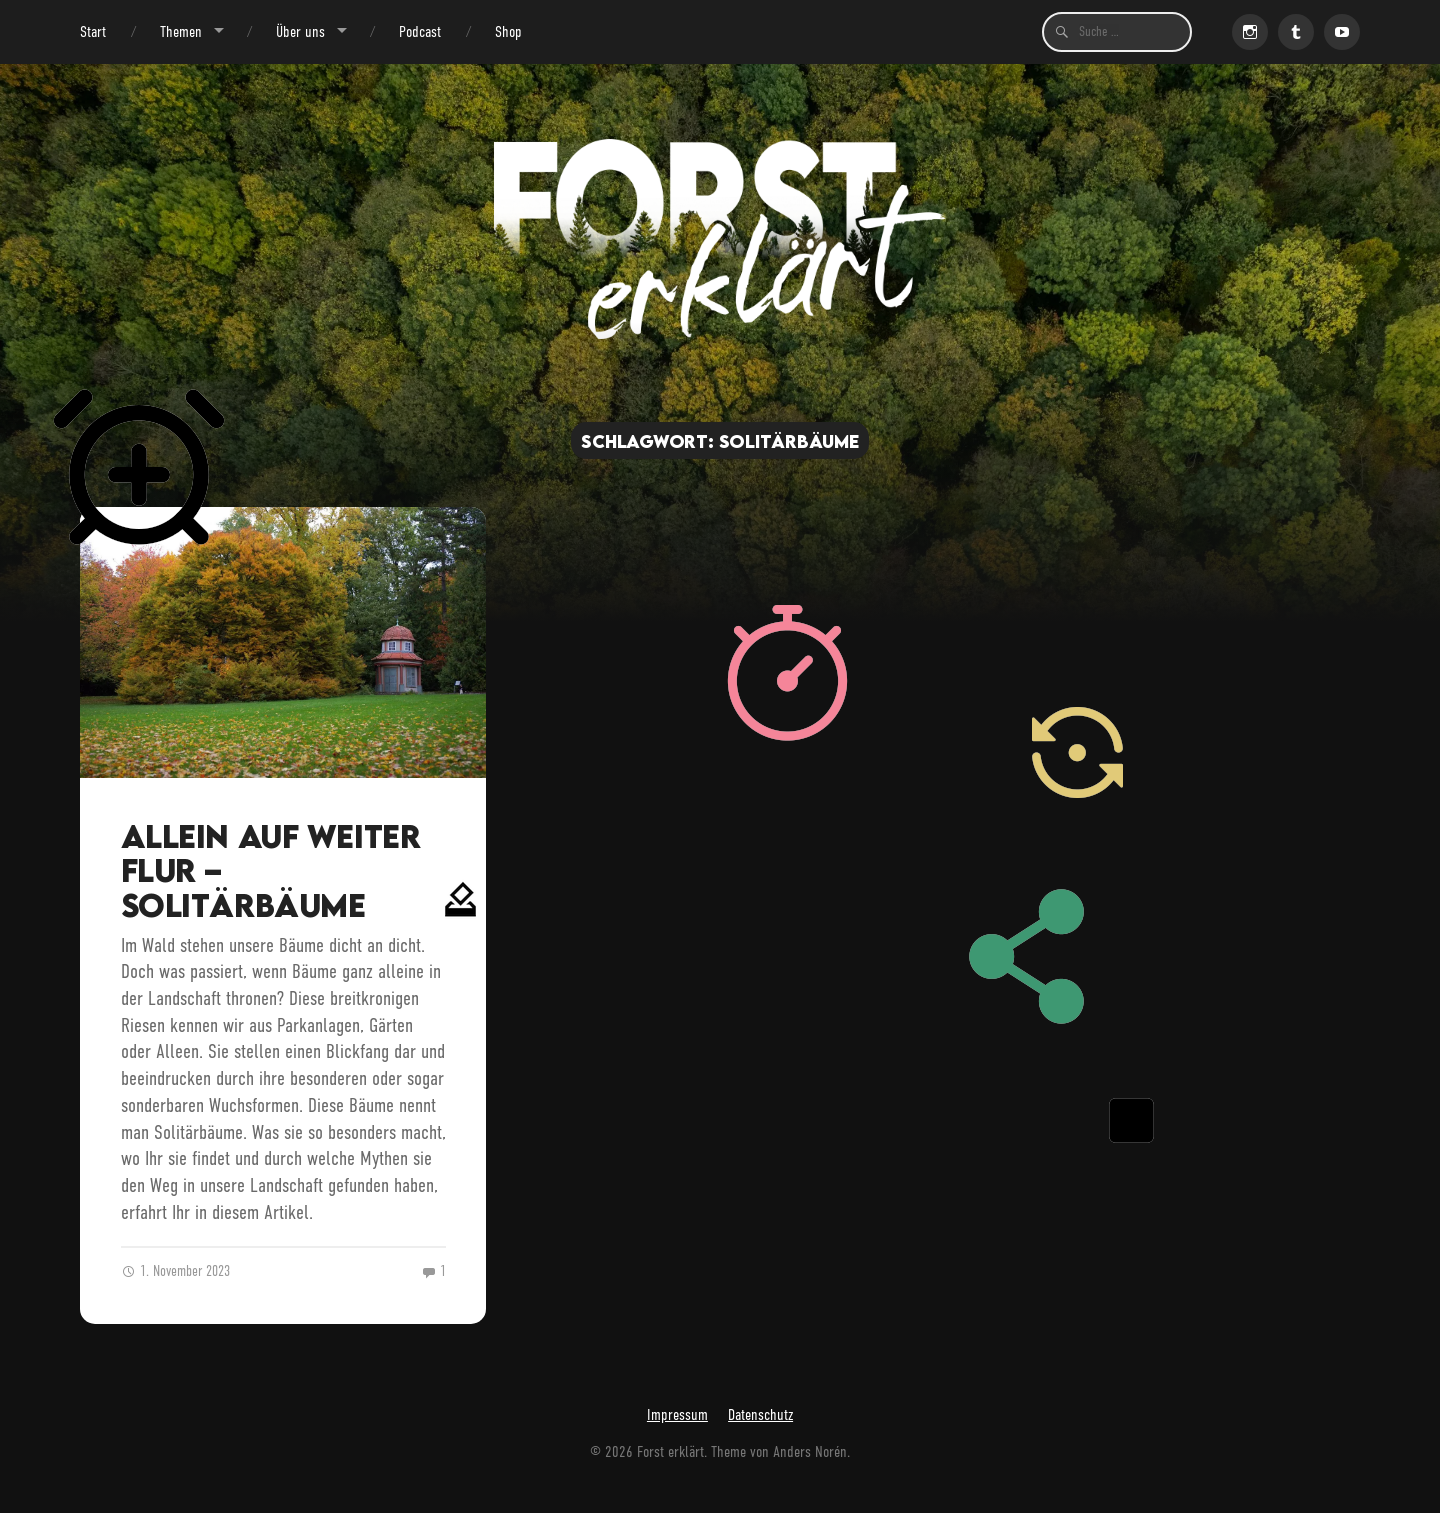 The width and height of the screenshot is (1440, 1513). Describe the element at coordinates (1077, 752) in the screenshot. I see `reopen a previously closed issue` at that location.